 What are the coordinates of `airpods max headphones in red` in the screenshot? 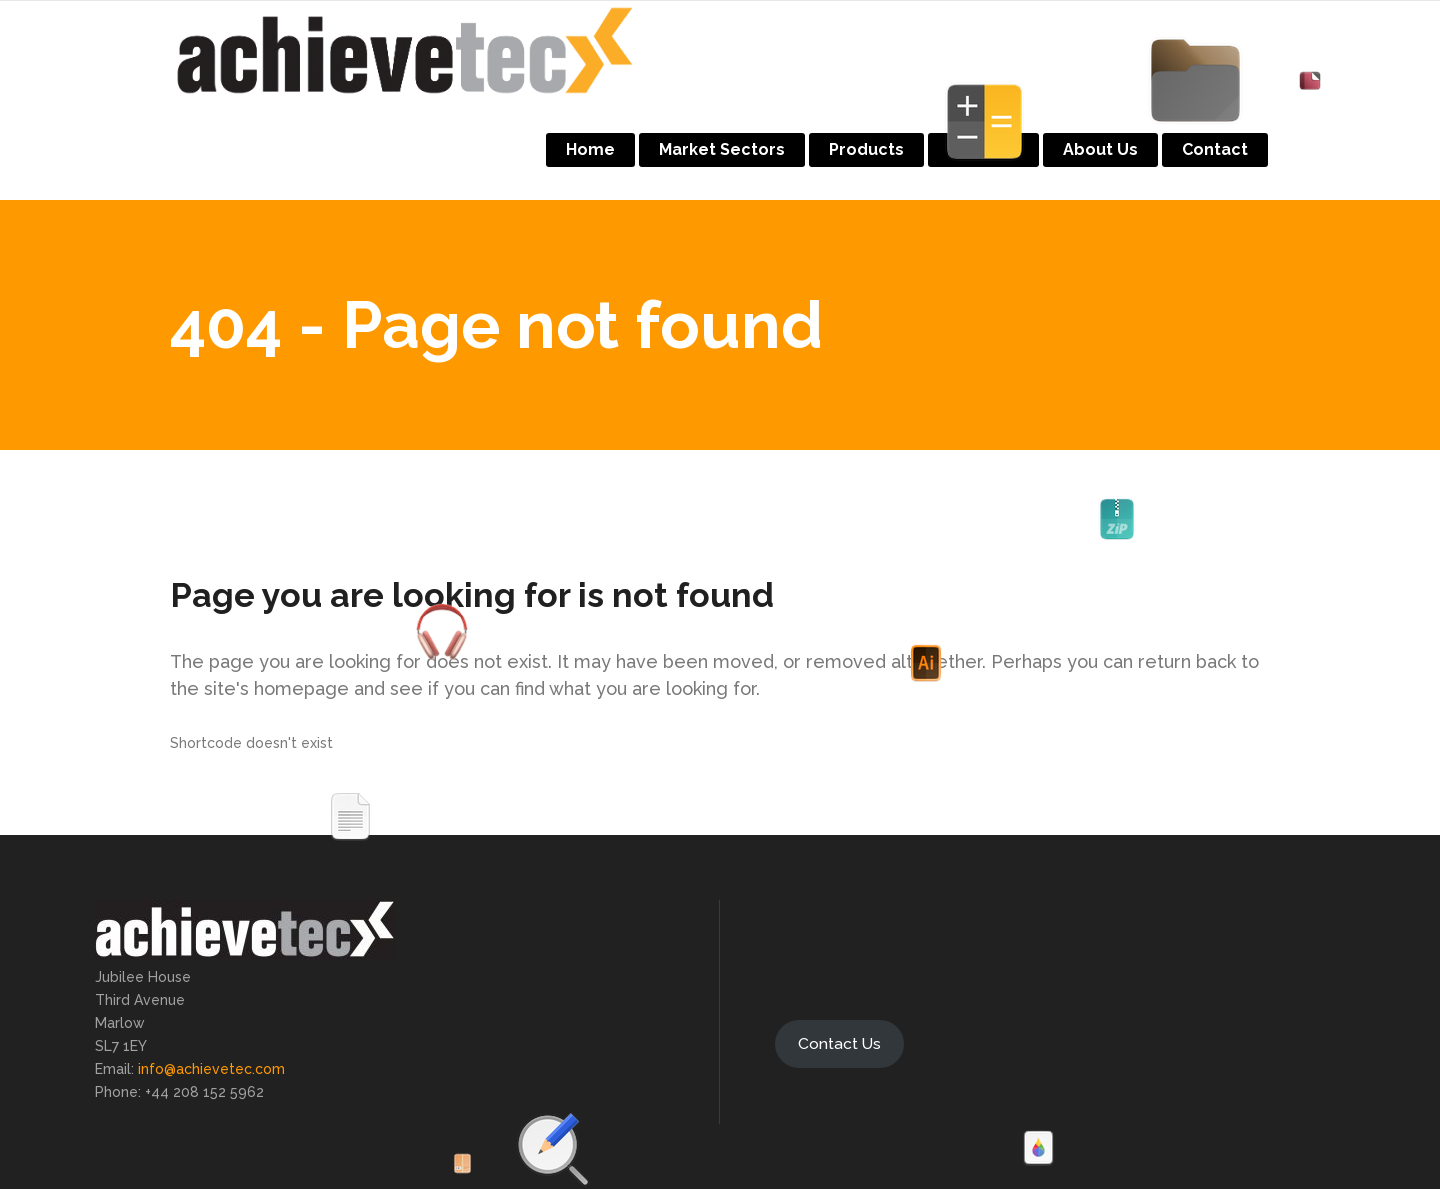 It's located at (442, 632).